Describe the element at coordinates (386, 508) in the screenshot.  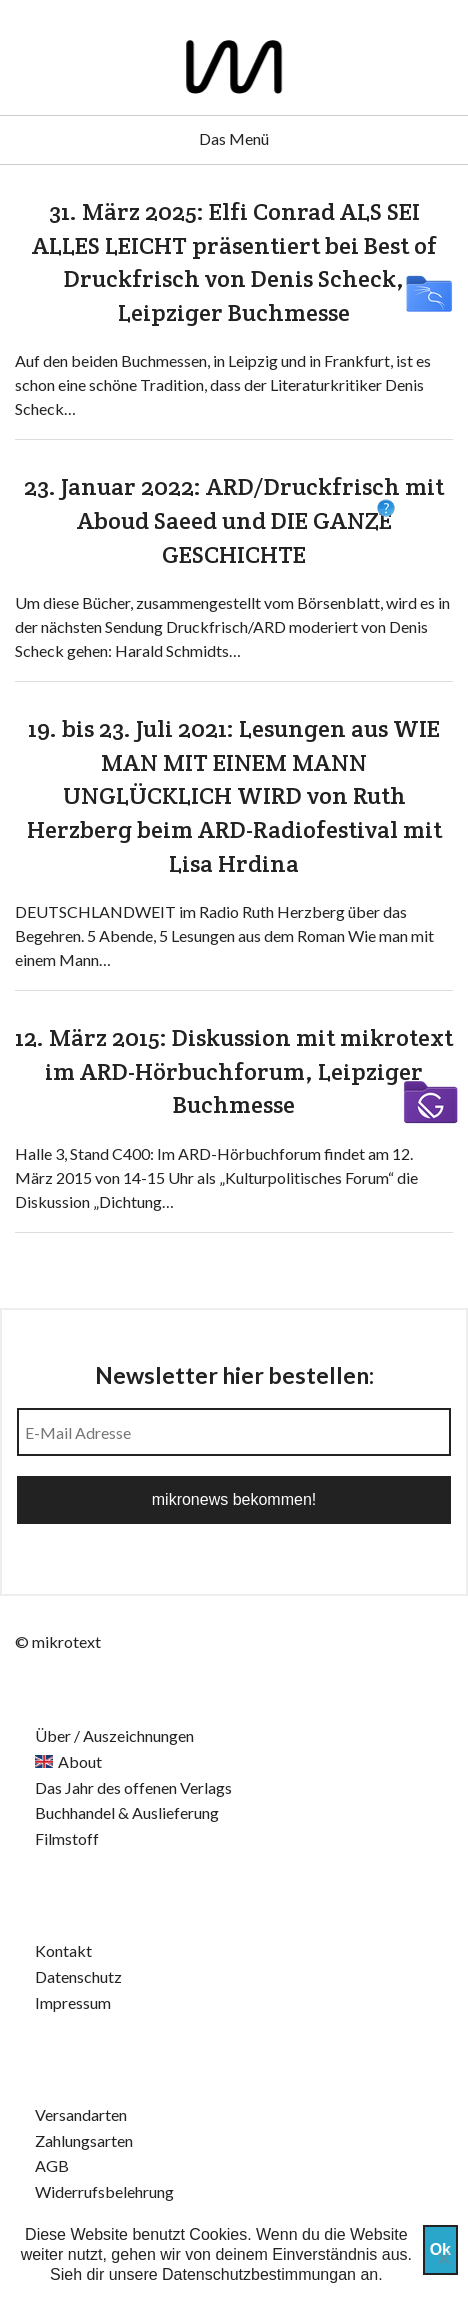
I see `access frequently asked questions` at that location.